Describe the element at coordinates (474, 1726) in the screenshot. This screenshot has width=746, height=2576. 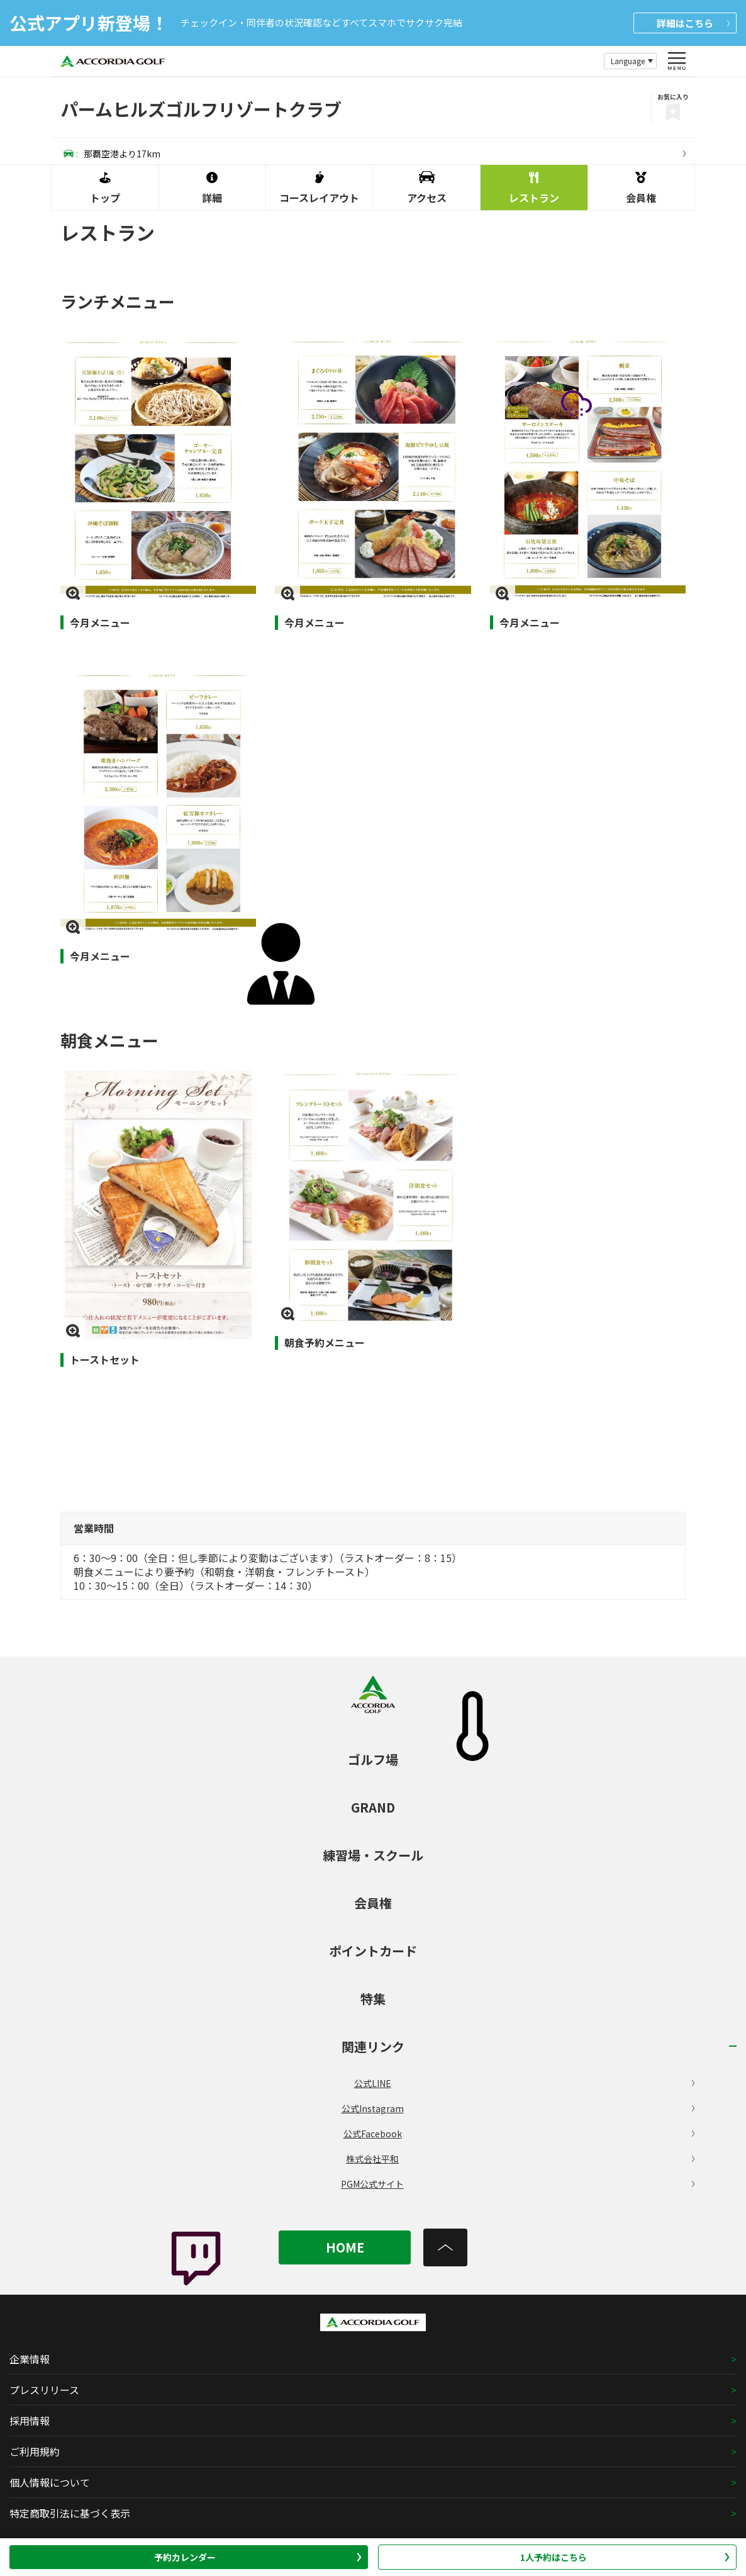
I see `view current temperature` at that location.